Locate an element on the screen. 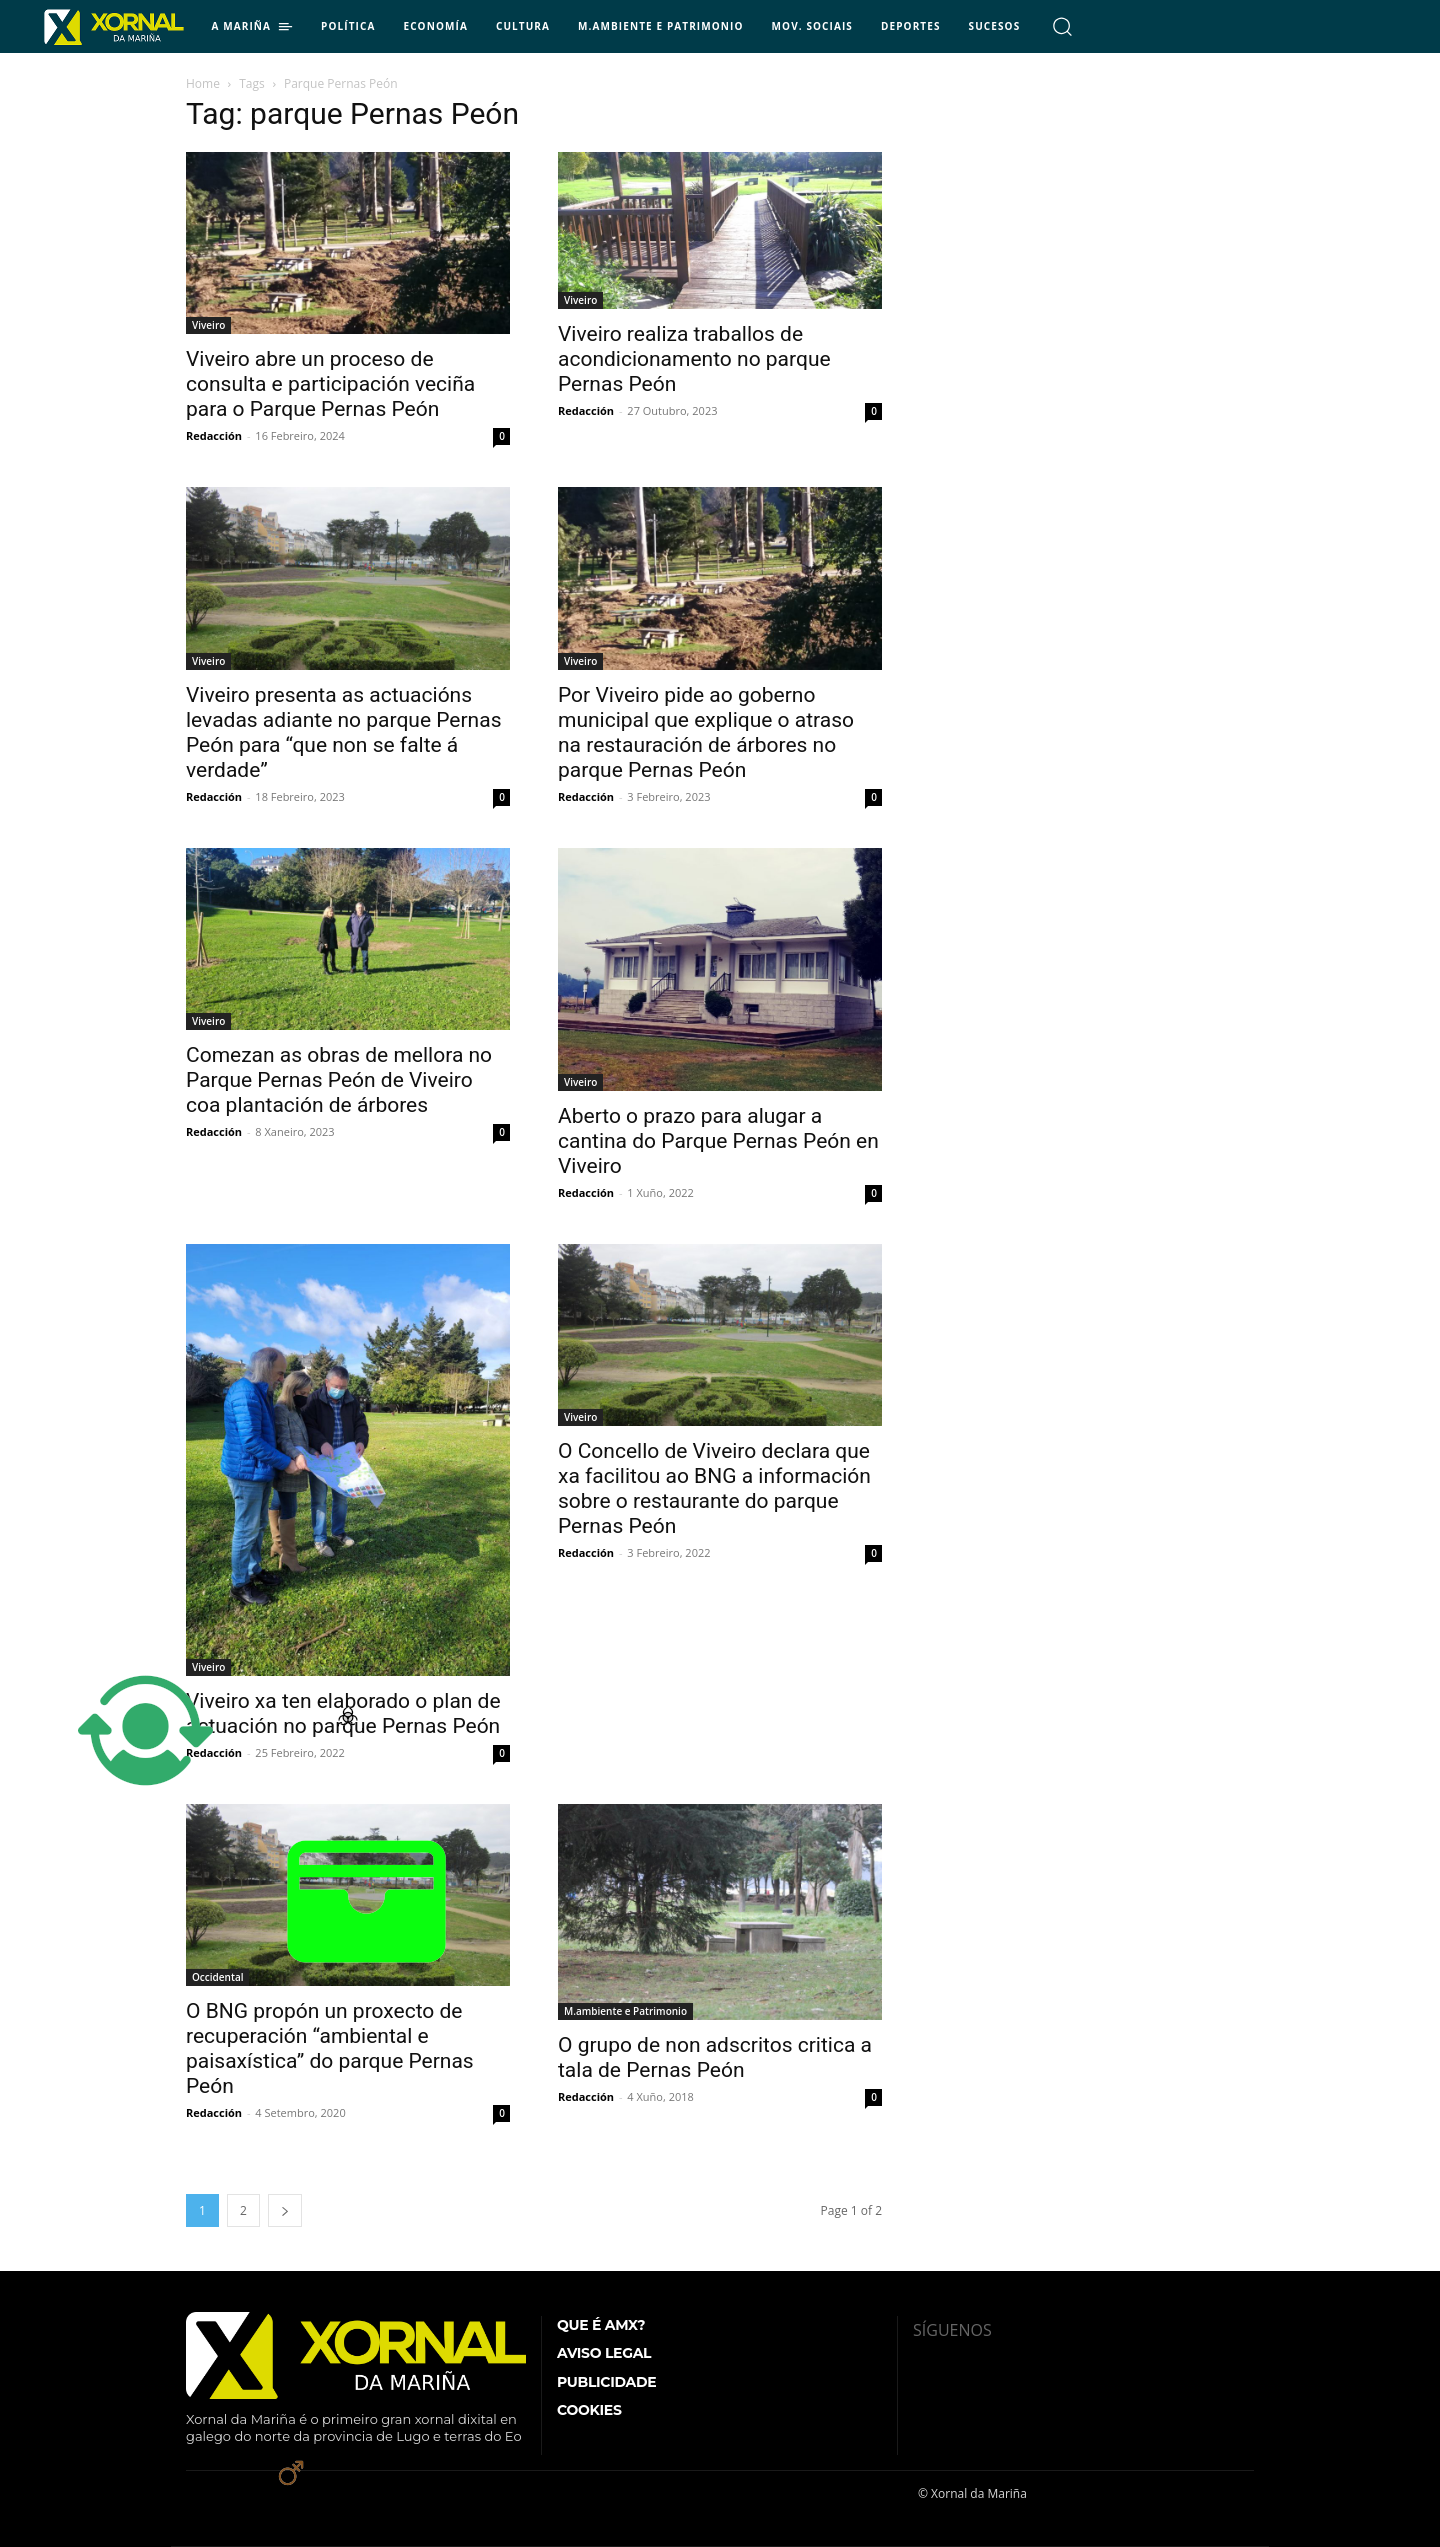 This screenshot has height=2547, width=1440. access your wallet or saved payment methods is located at coordinates (366, 1901).